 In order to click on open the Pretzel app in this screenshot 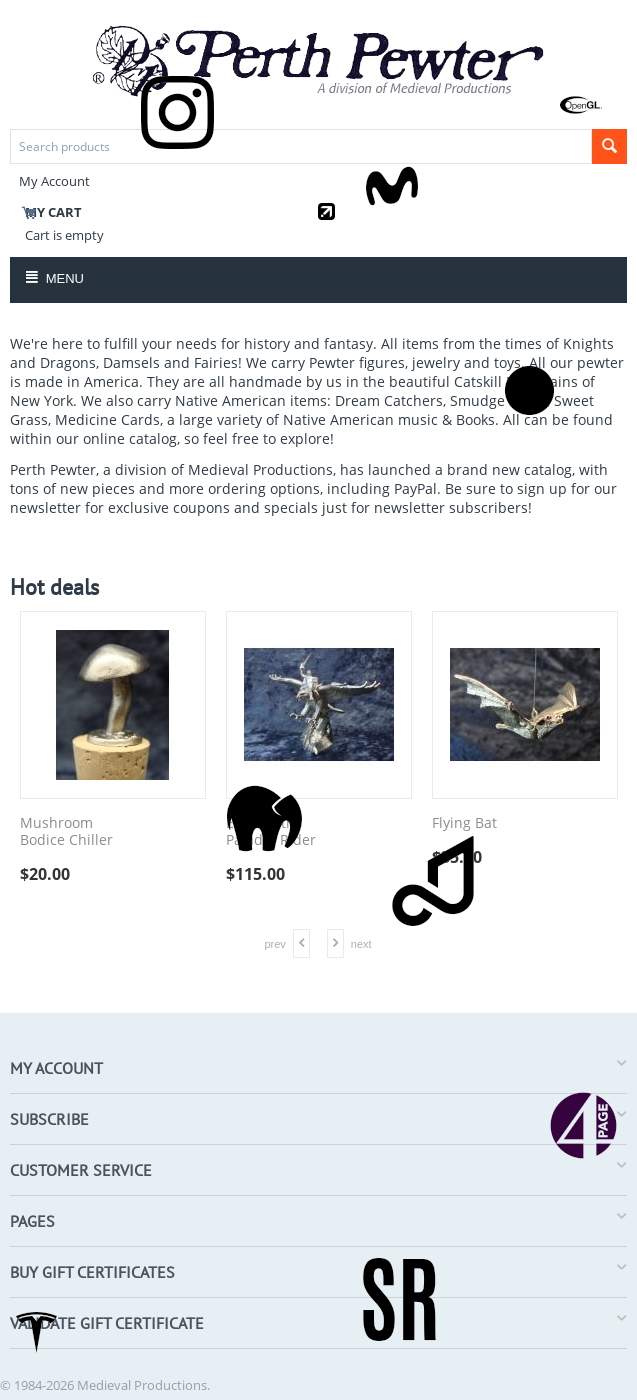, I will do `click(433, 881)`.